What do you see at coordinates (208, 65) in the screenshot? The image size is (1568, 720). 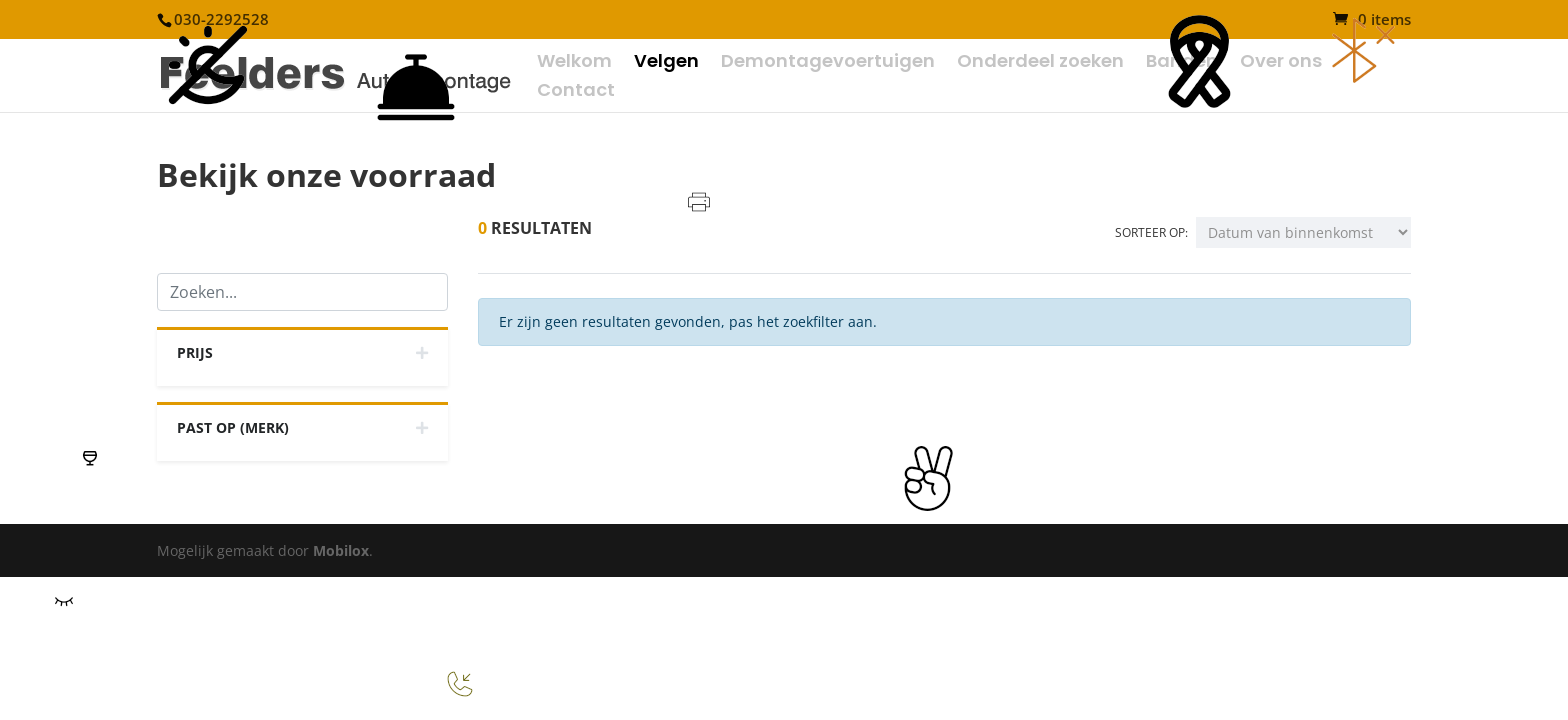 I see `toggle between light and dark mode` at bounding box center [208, 65].